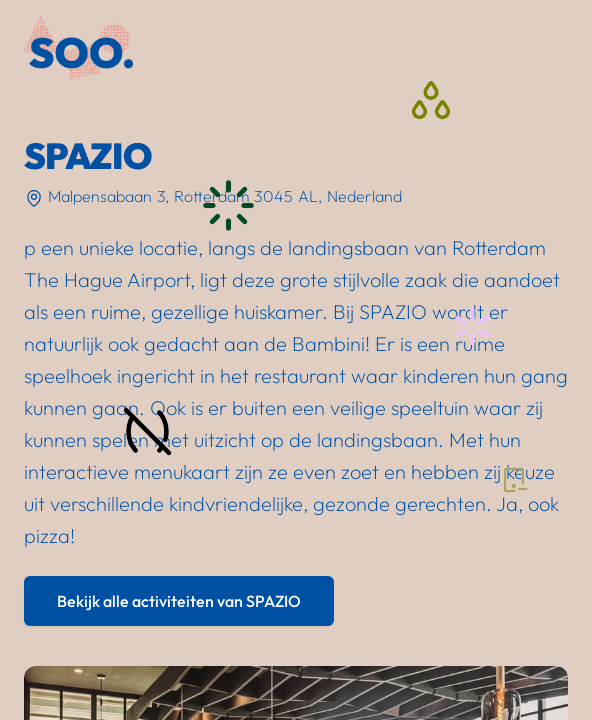  I want to click on disable grouping or parentheses in formula, so click(147, 431).